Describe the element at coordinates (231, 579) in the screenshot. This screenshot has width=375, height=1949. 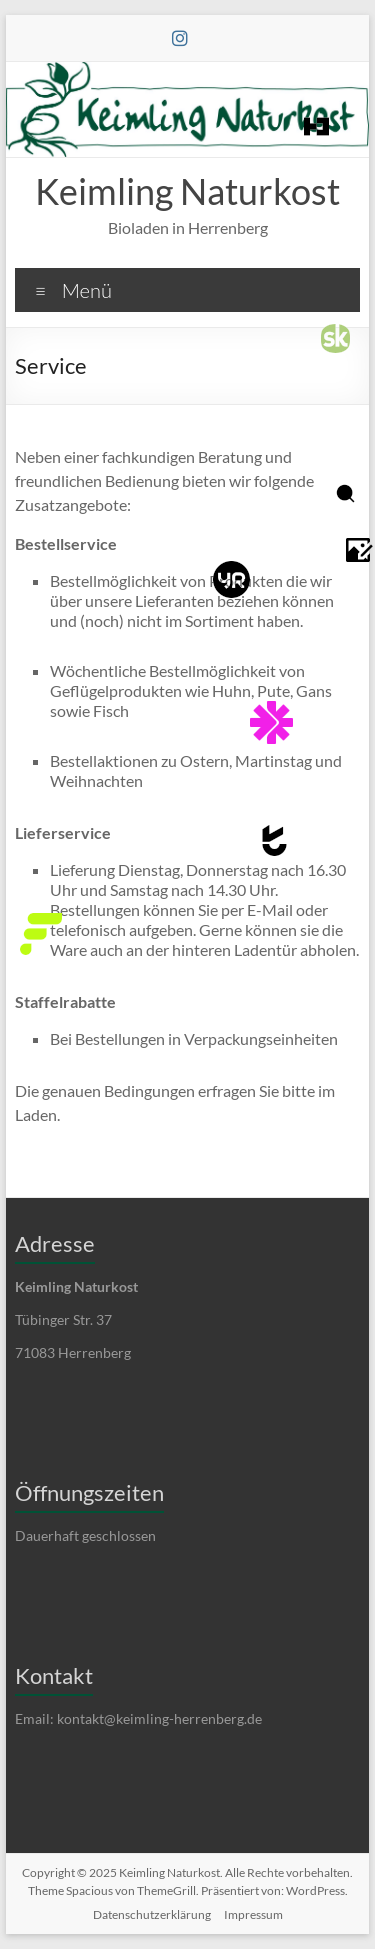
I see `open the Yr weather app` at that location.